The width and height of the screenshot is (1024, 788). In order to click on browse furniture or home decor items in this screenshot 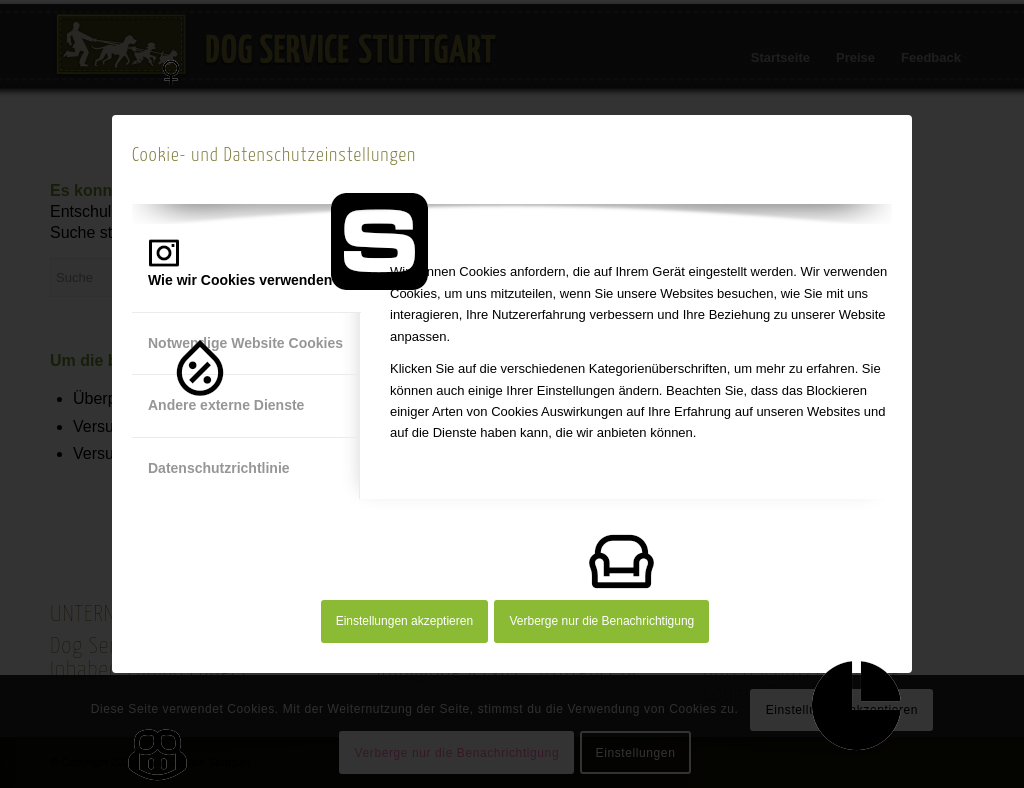, I will do `click(621, 561)`.